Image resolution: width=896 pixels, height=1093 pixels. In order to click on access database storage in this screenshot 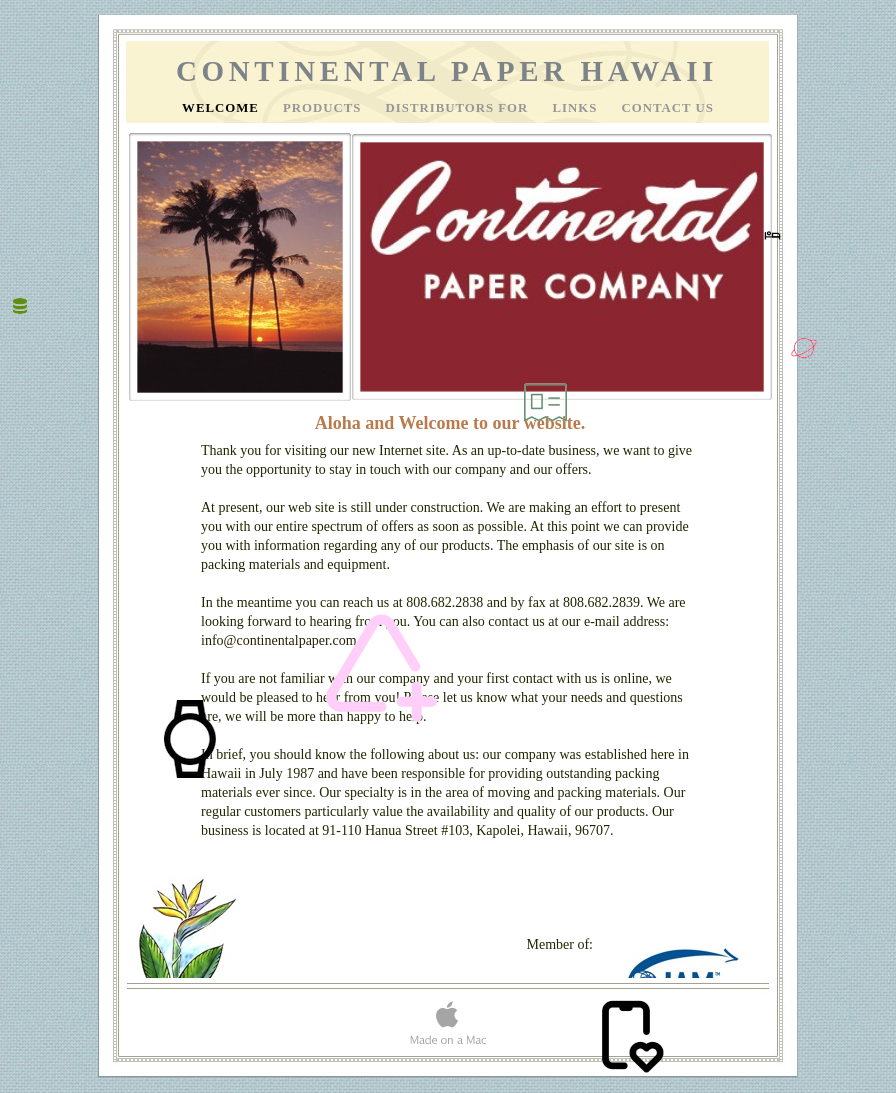, I will do `click(20, 306)`.